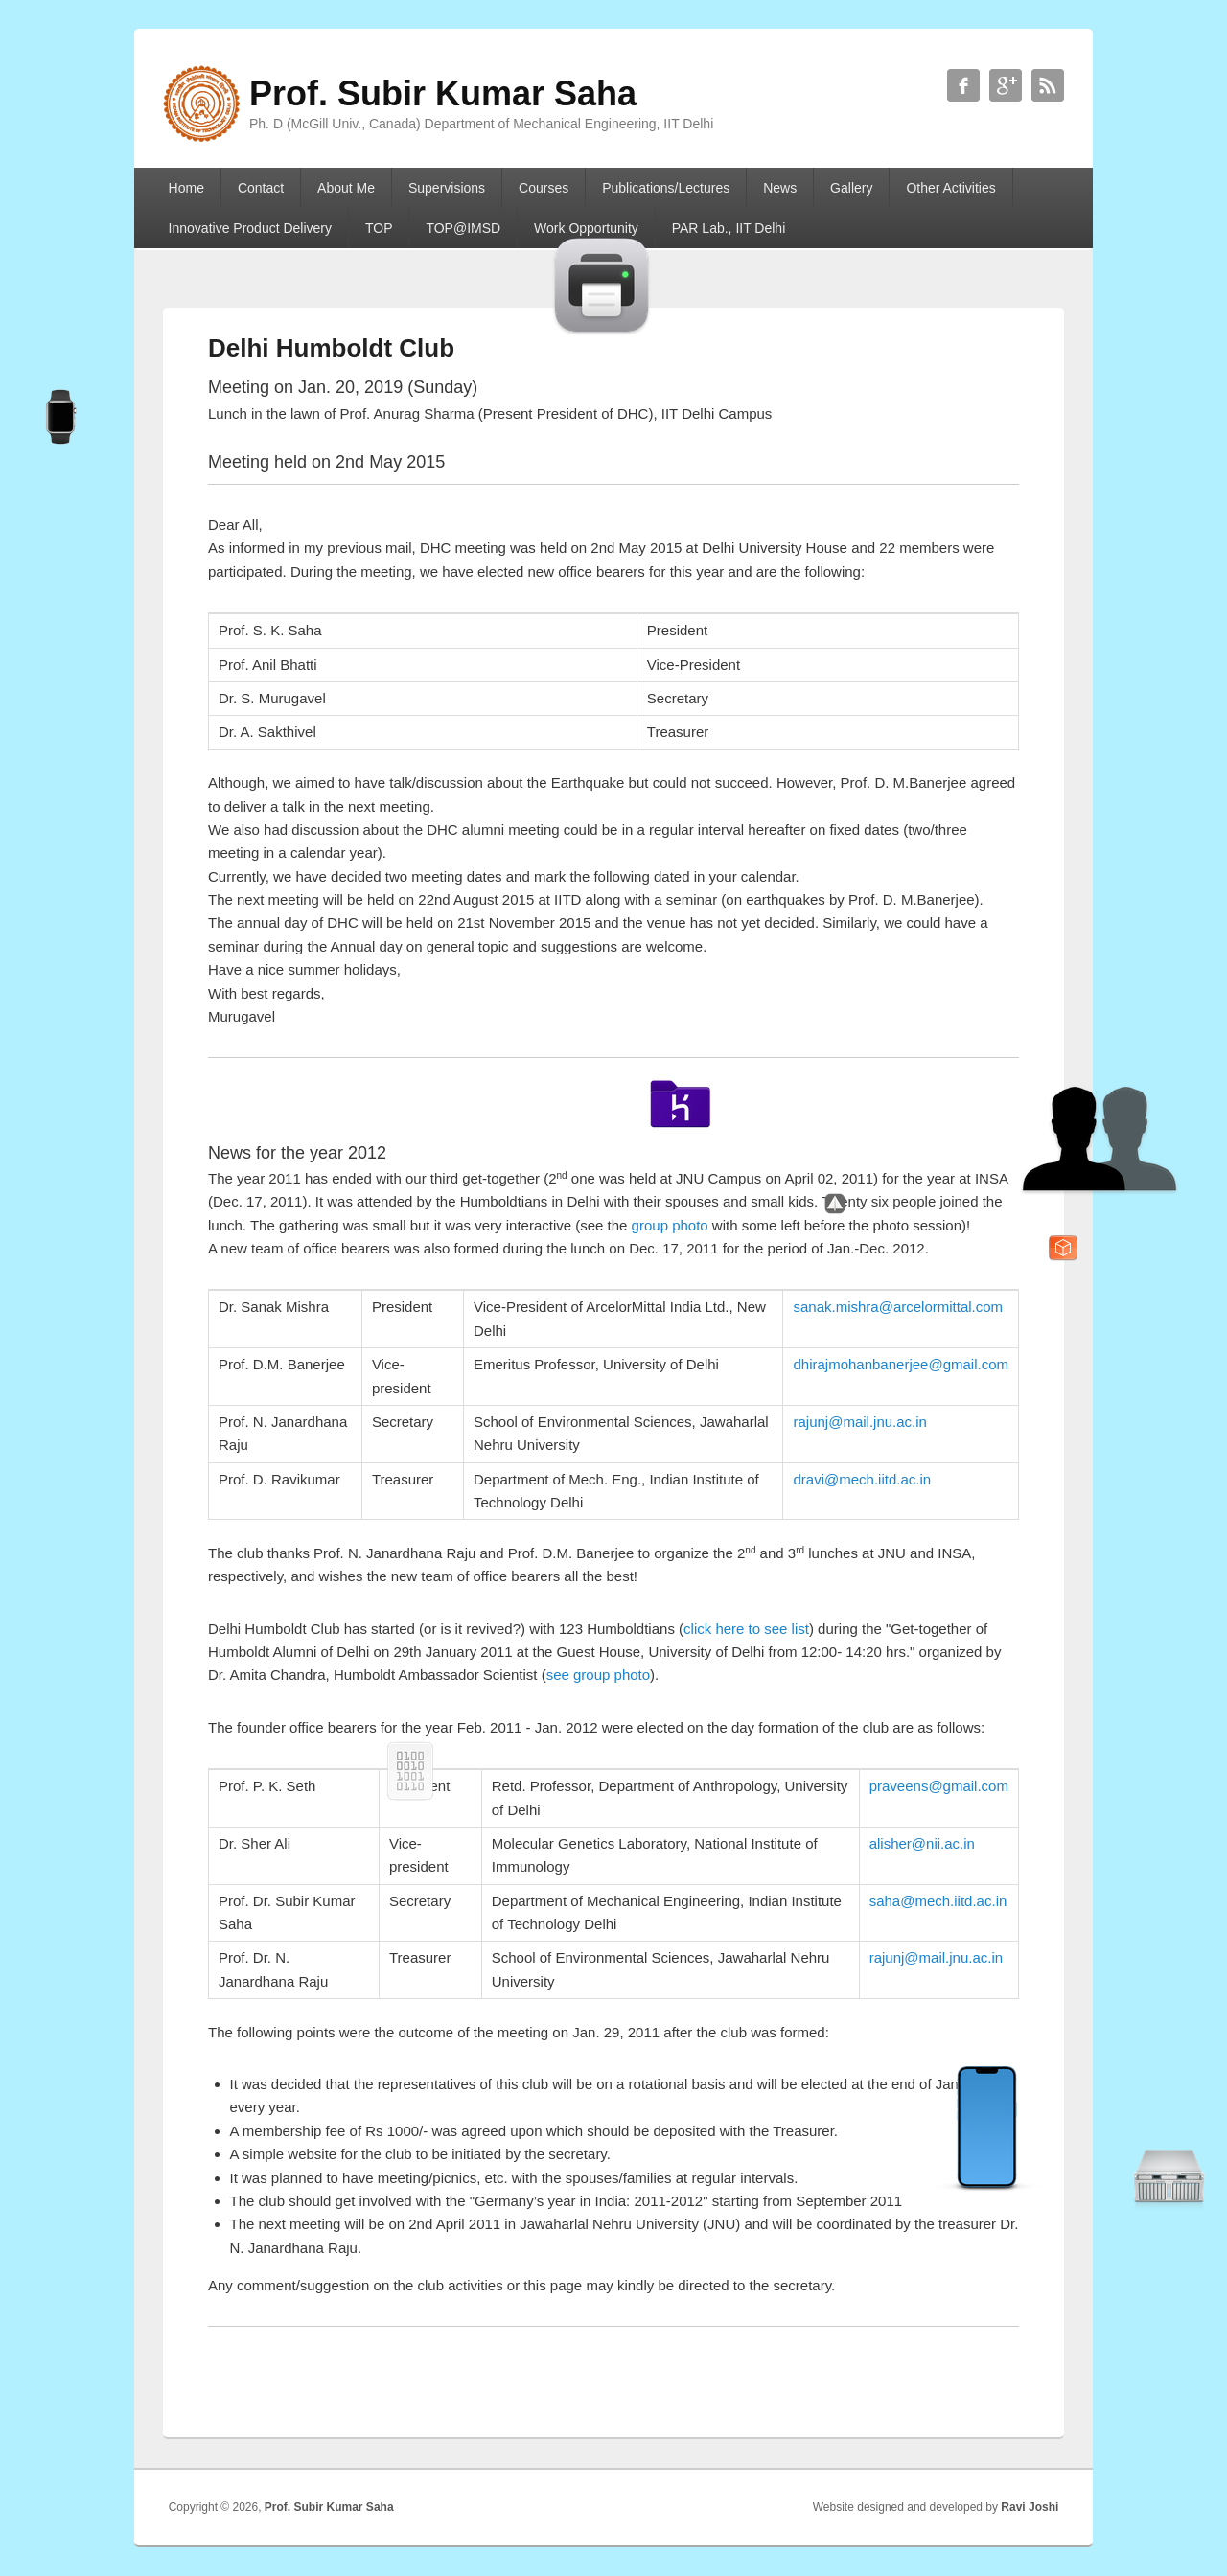  I want to click on open print center to manage print jobs, so click(601, 285).